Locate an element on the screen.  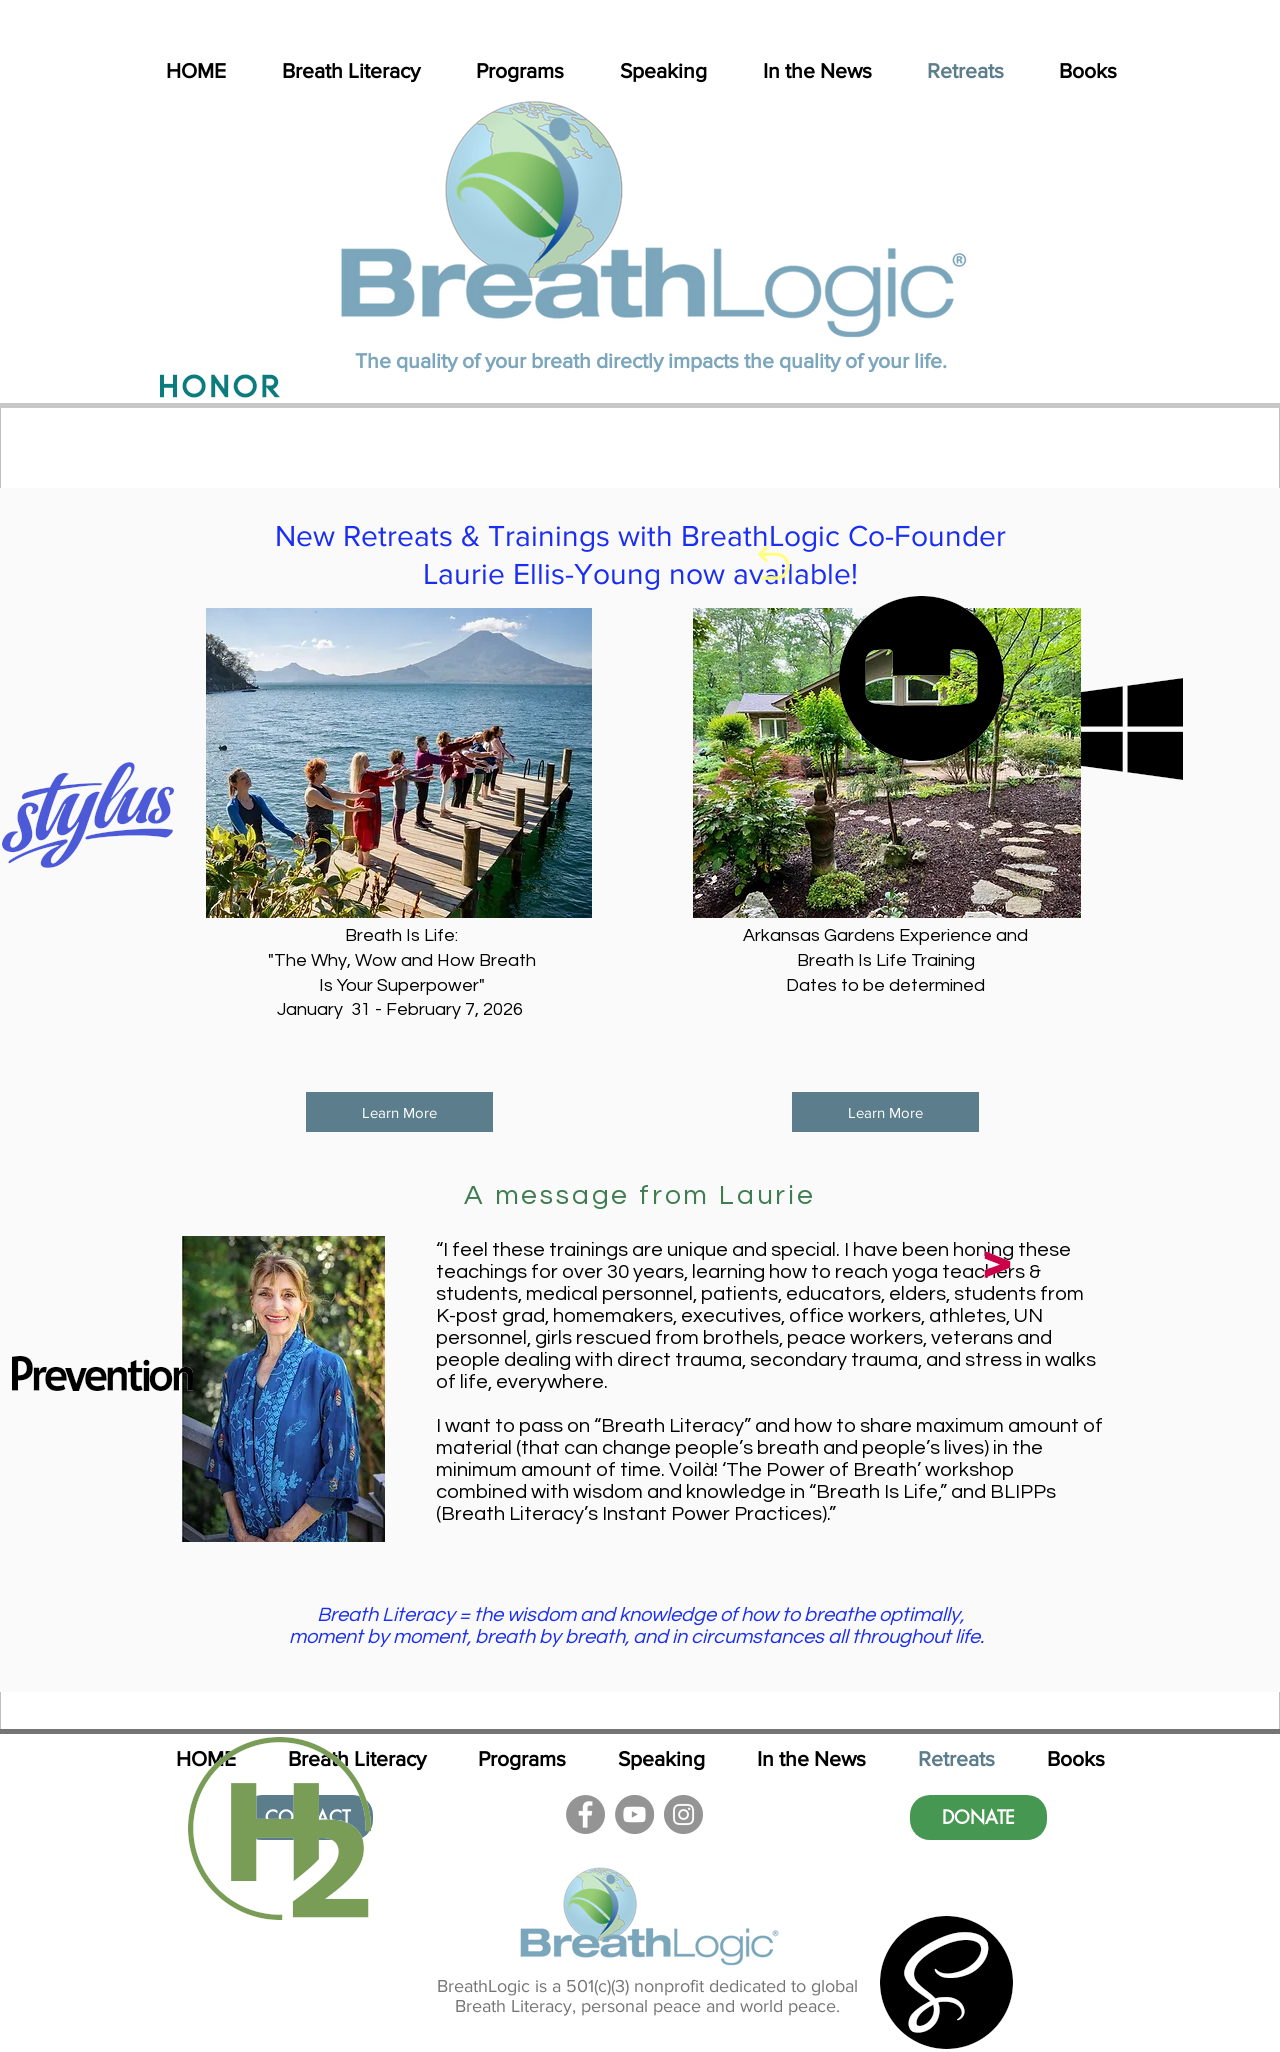
go back to the previous screen is located at coordinates (774, 564).